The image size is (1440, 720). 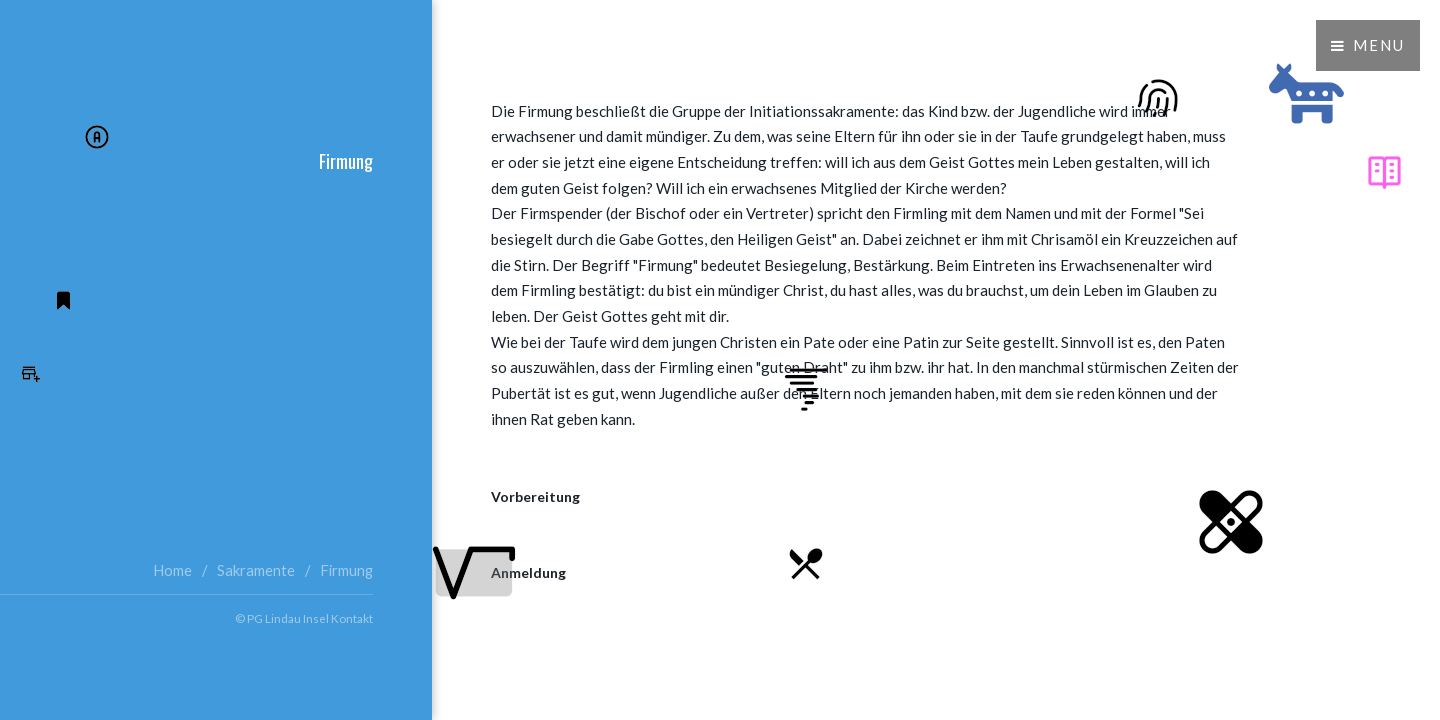 I want to click on save this item for later, so click(x=63, y=300).